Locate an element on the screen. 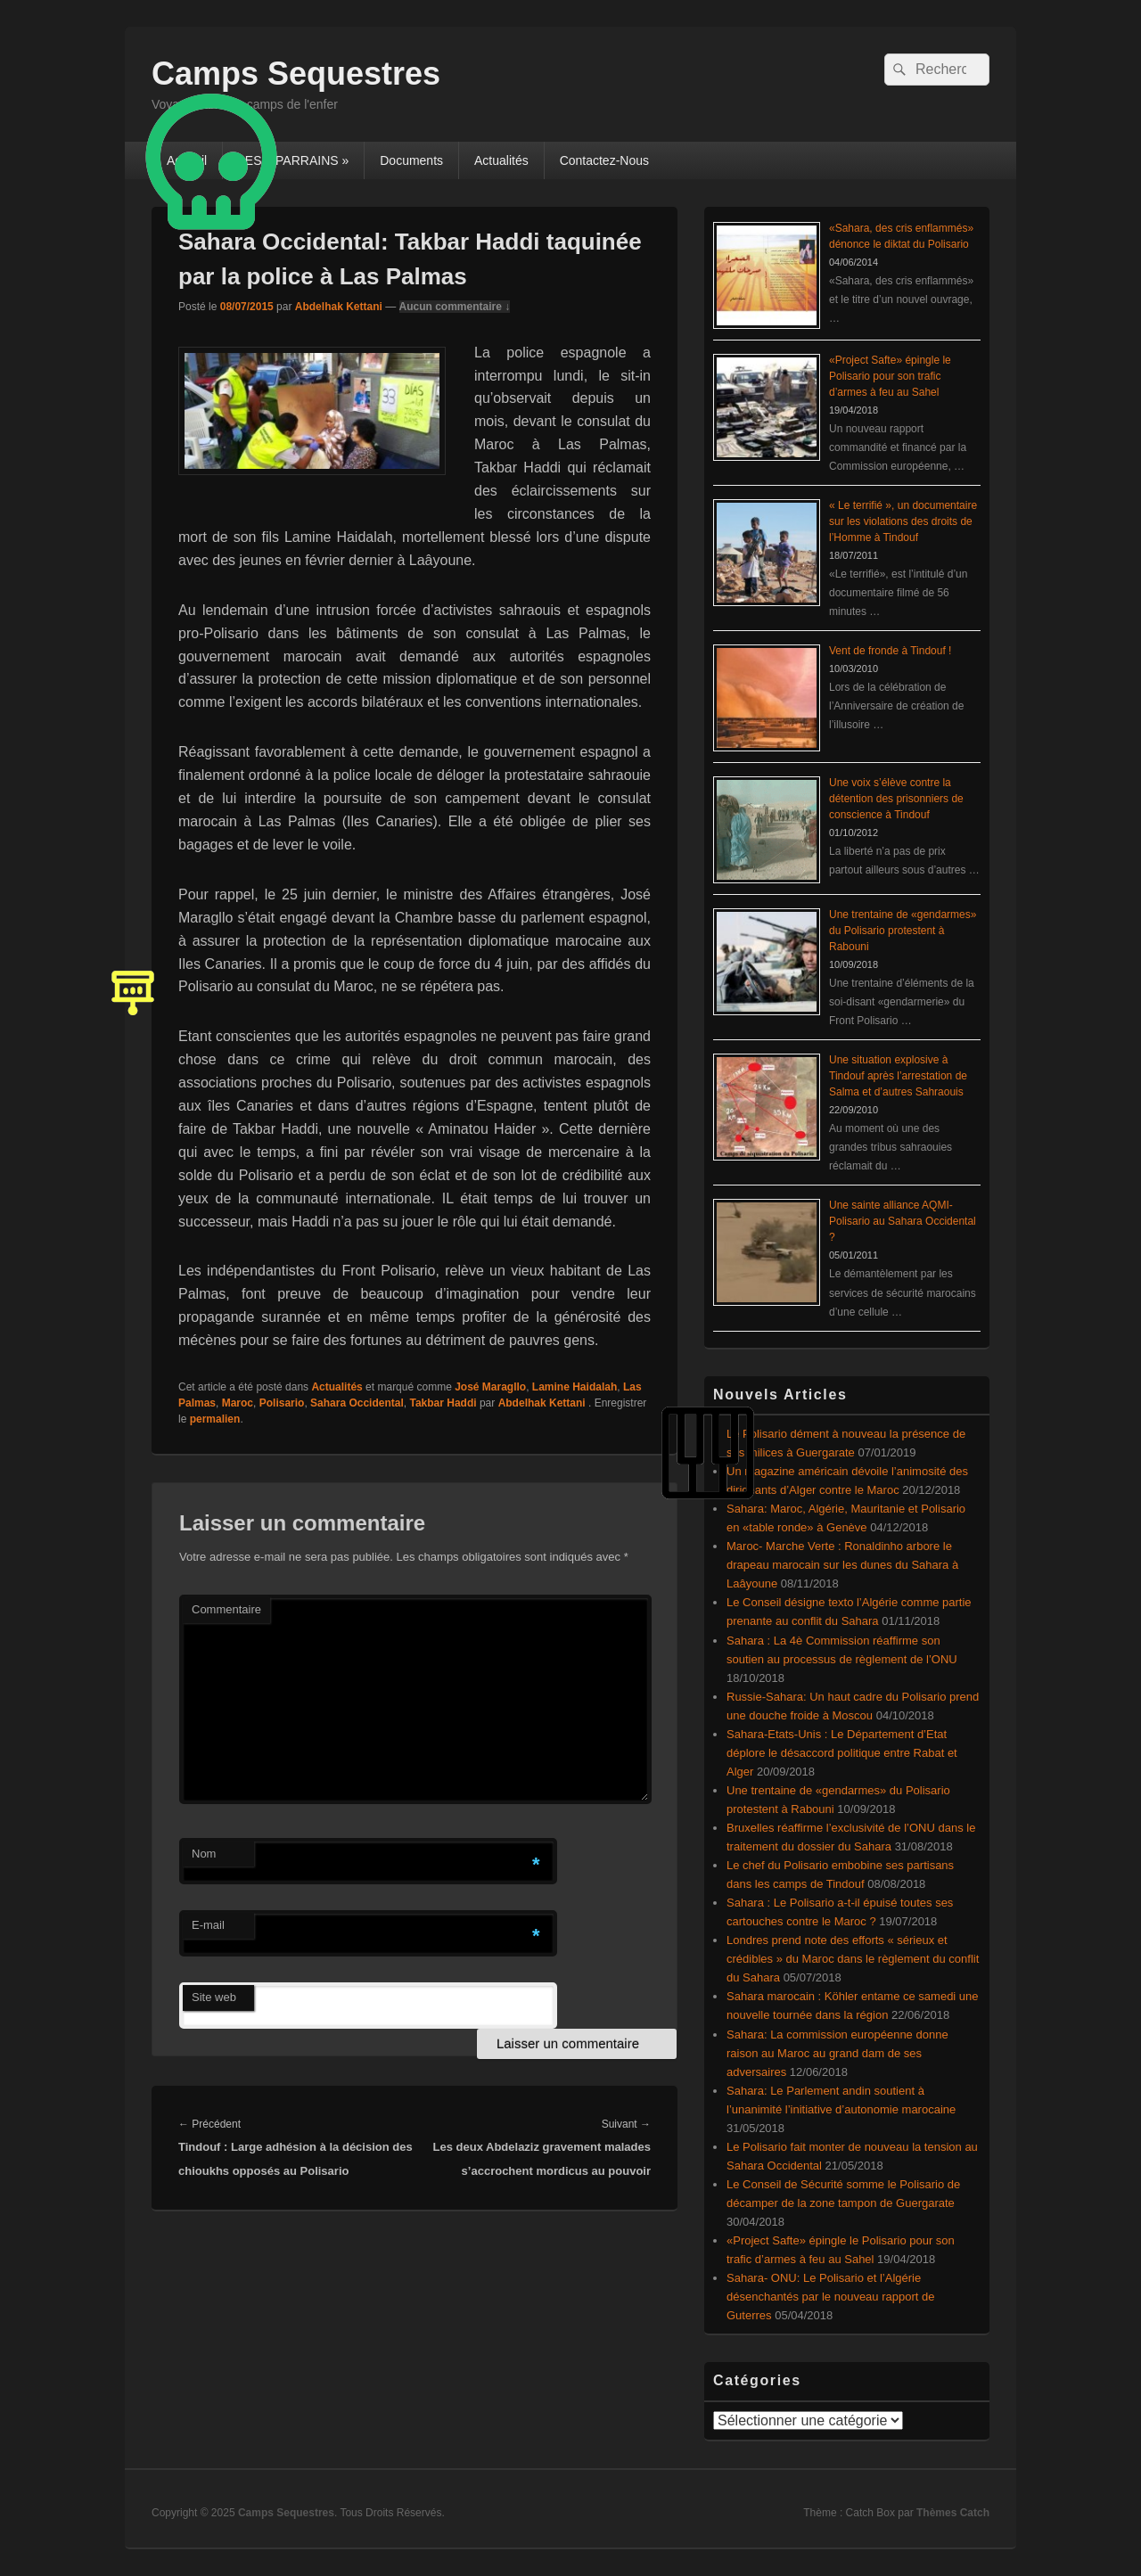 This screenshot has height=2576, width=1141. indicates danger or hazardous content is located at coordinates (211, 164).